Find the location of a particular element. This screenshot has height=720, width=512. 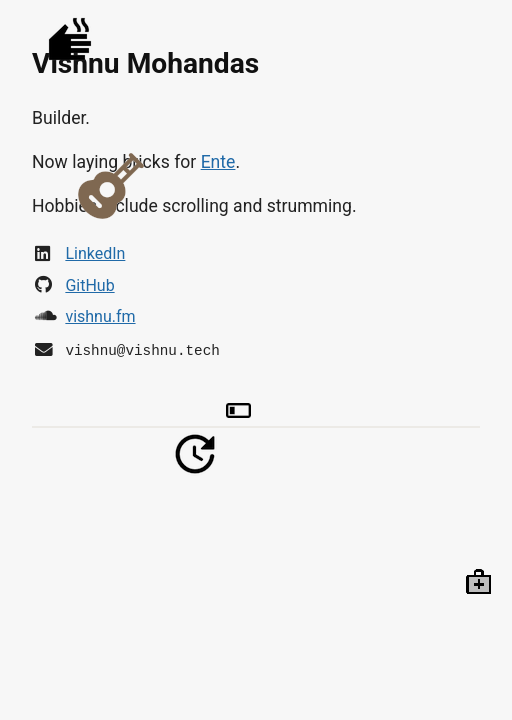

access medical services or healthcare information is located at coordinates (479, 582).